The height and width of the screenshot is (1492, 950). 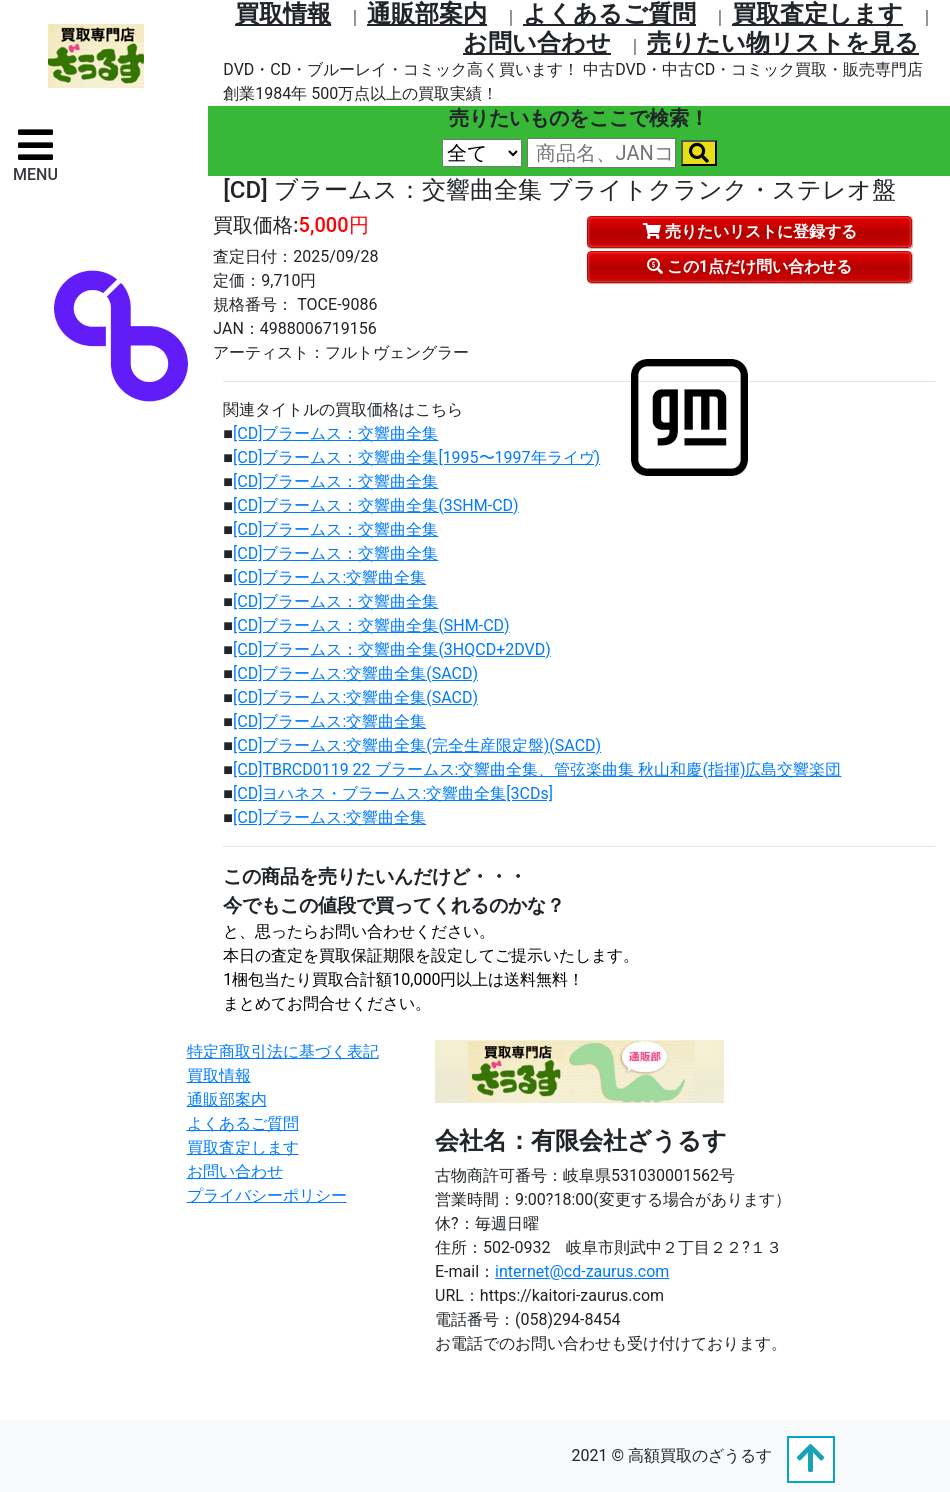 I want to click on cloudbees company logo, so click(x=121, y=336).